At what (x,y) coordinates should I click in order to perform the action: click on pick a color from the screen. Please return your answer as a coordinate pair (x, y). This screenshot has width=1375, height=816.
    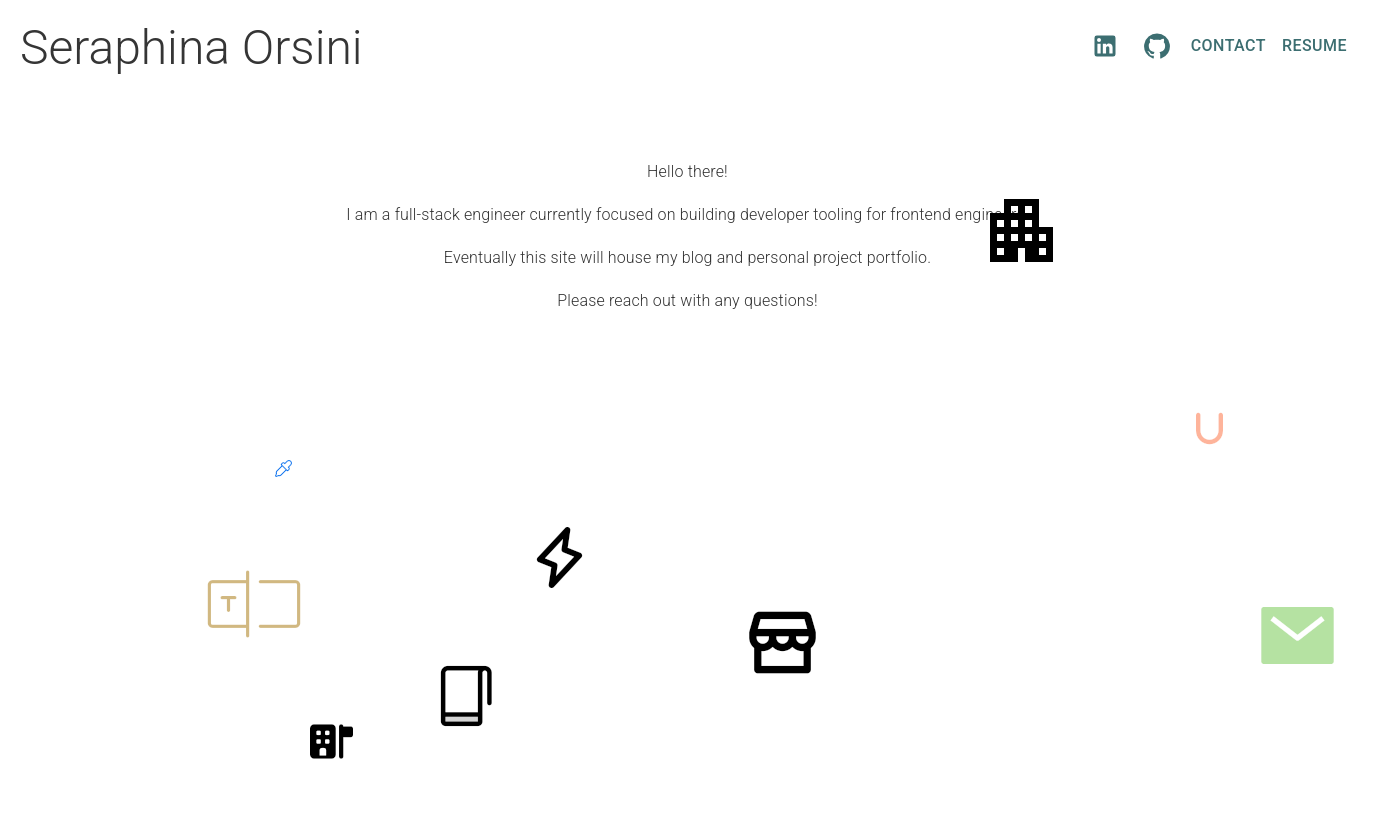
    Looking at the image, I should click on (283, 468).